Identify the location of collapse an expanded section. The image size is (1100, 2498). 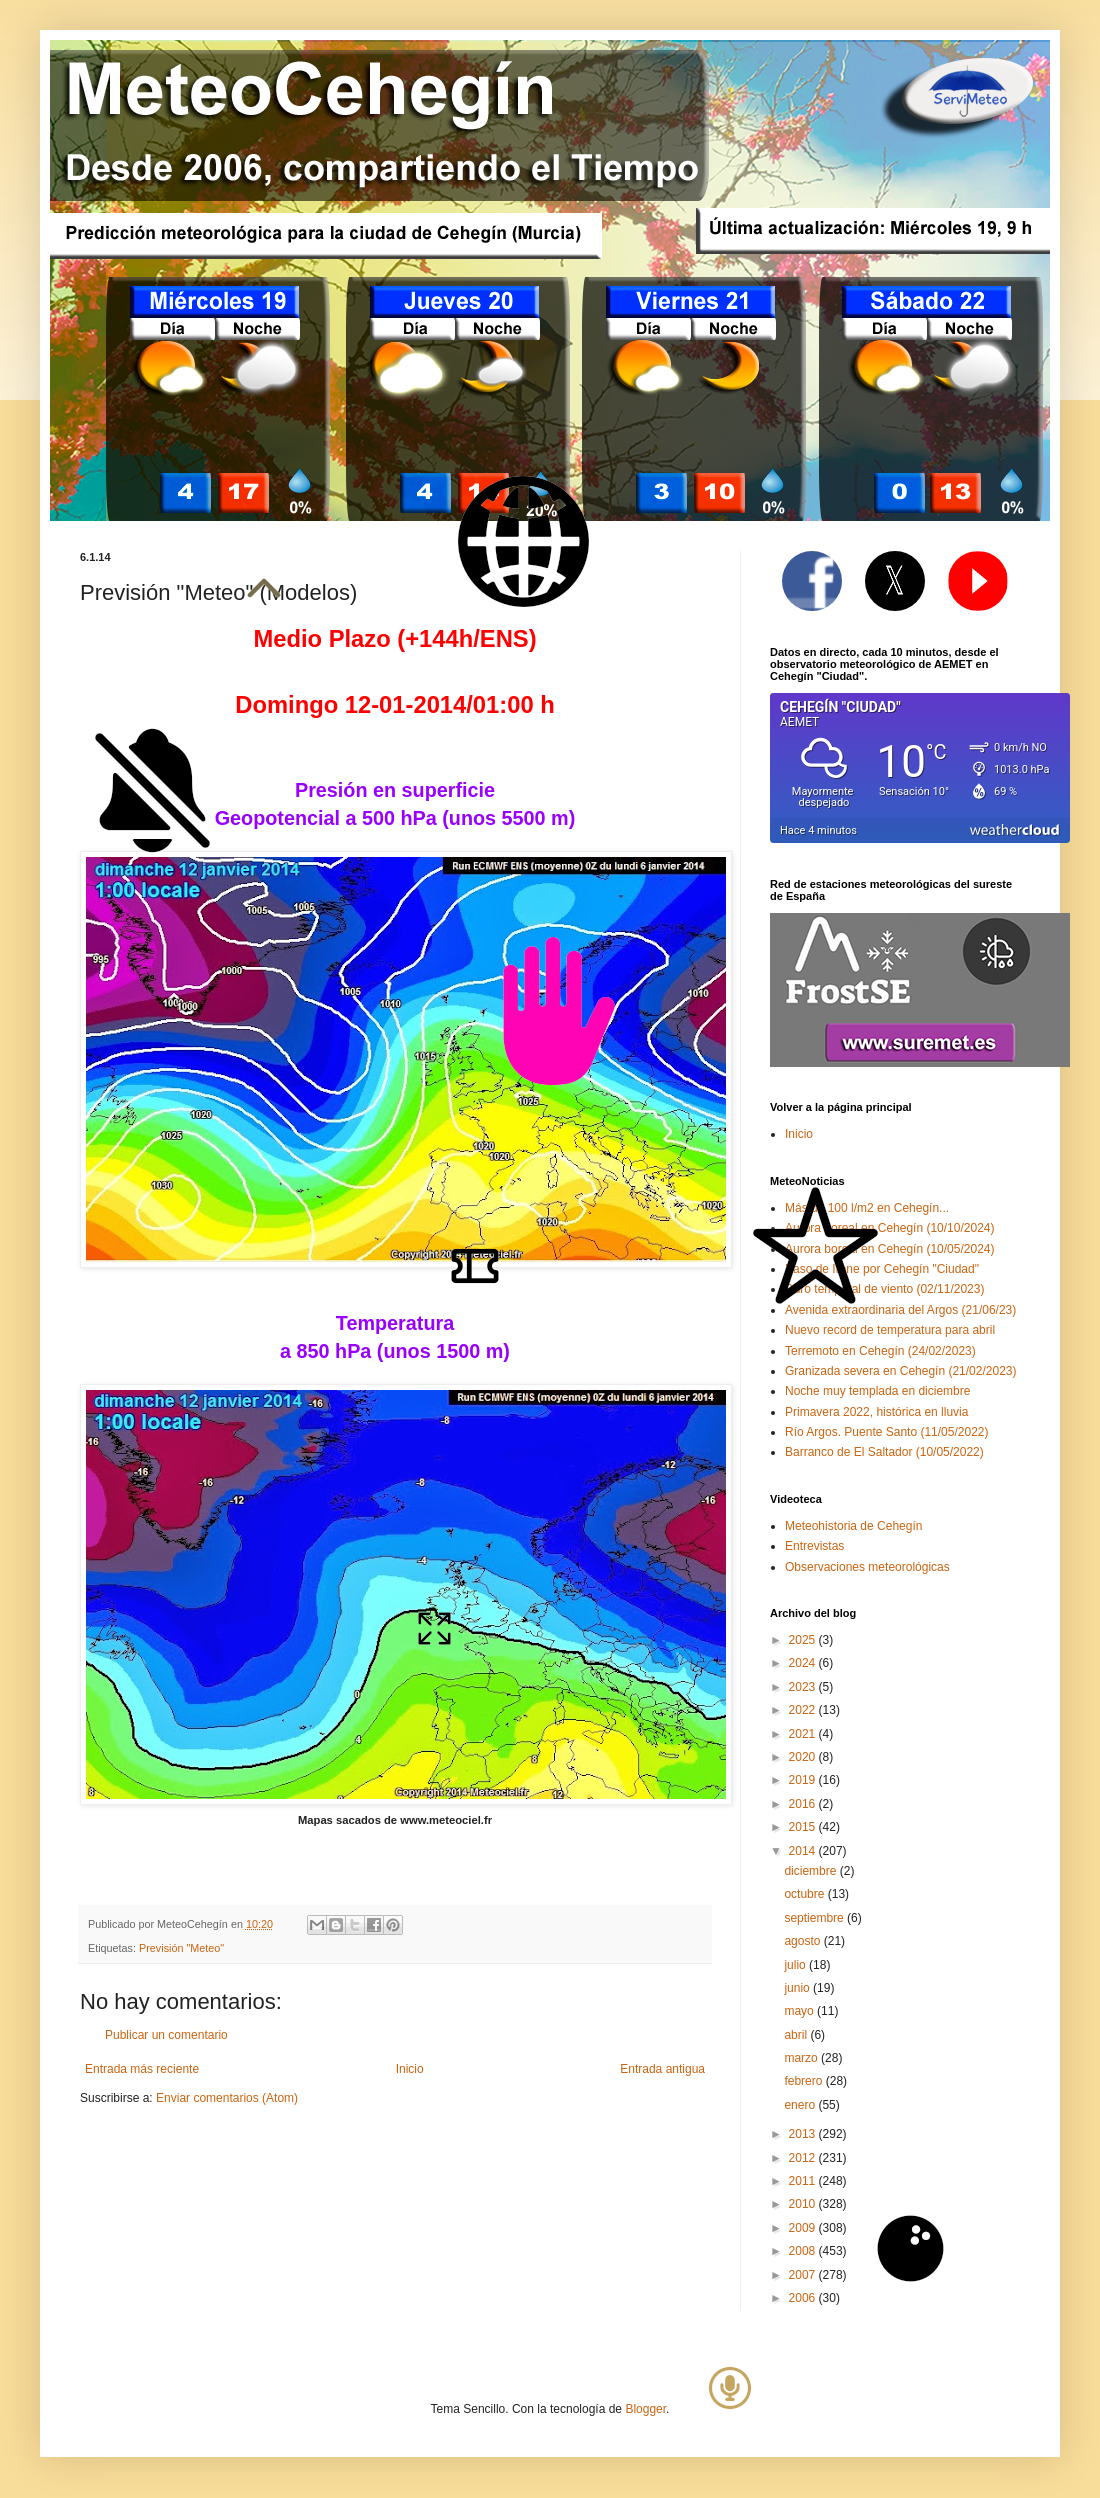
(264, 588).